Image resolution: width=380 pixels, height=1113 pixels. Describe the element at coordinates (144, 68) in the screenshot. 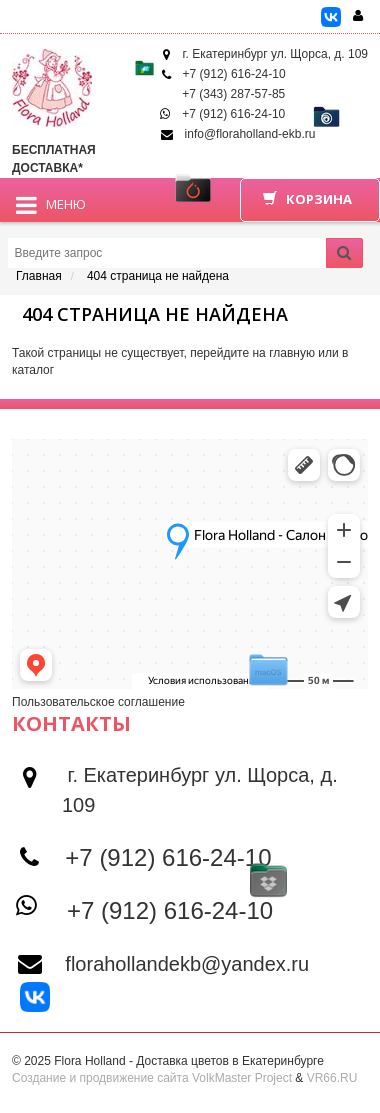

I see `open jquery mobile project folder` at that location.